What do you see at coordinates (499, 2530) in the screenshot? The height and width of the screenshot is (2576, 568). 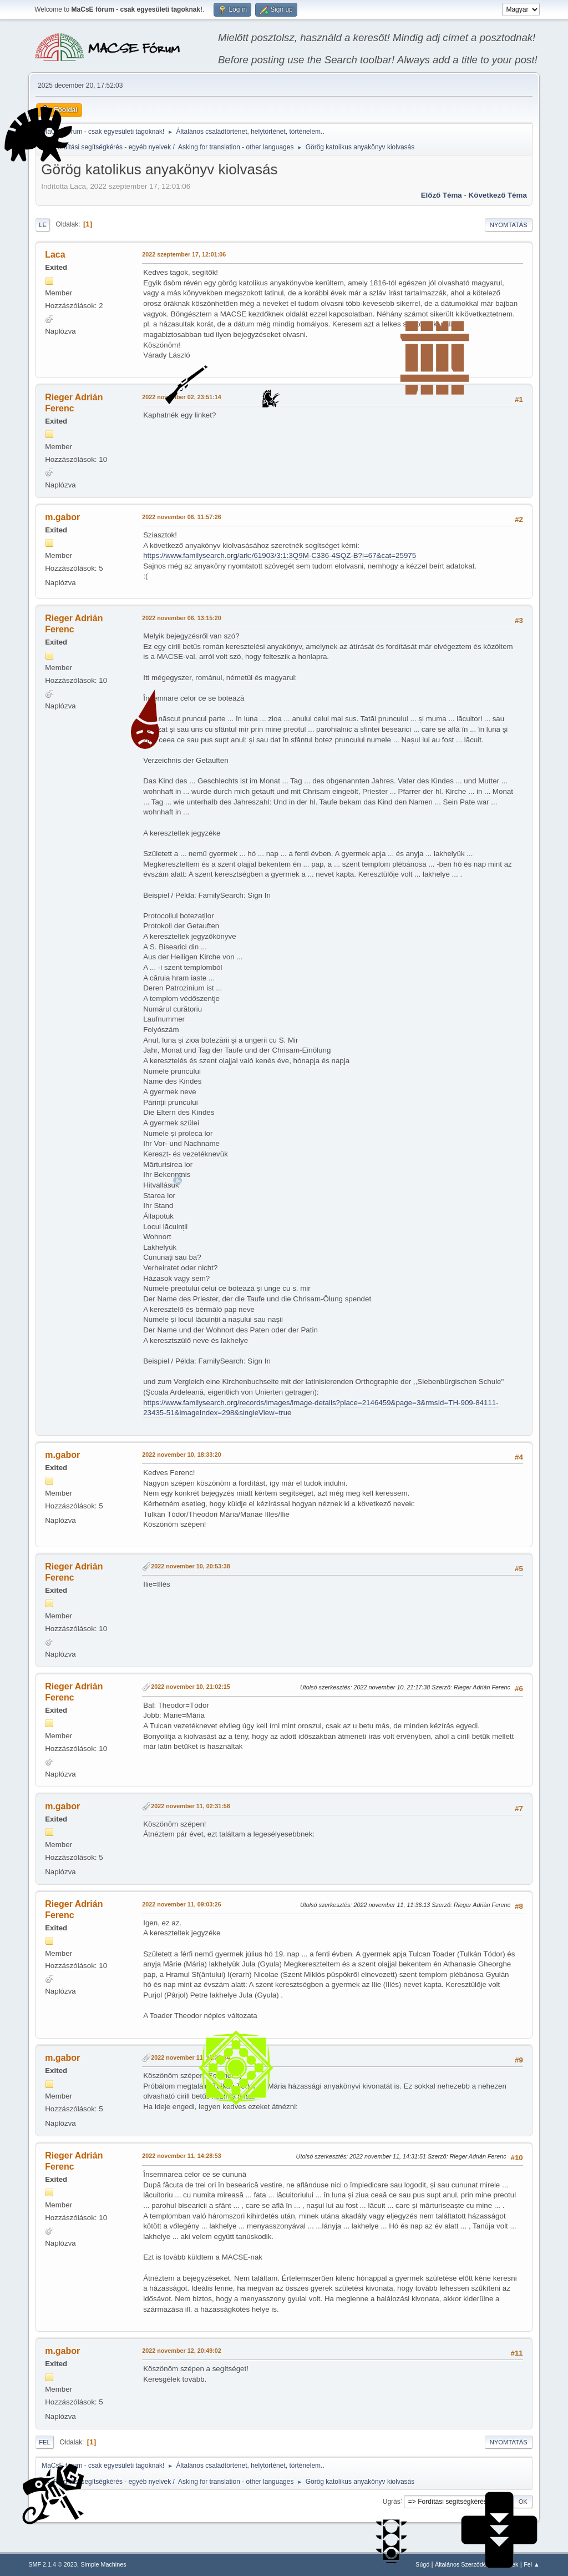 I see `indicates health or HP is decreasing` at bounding box center [499, 2530].